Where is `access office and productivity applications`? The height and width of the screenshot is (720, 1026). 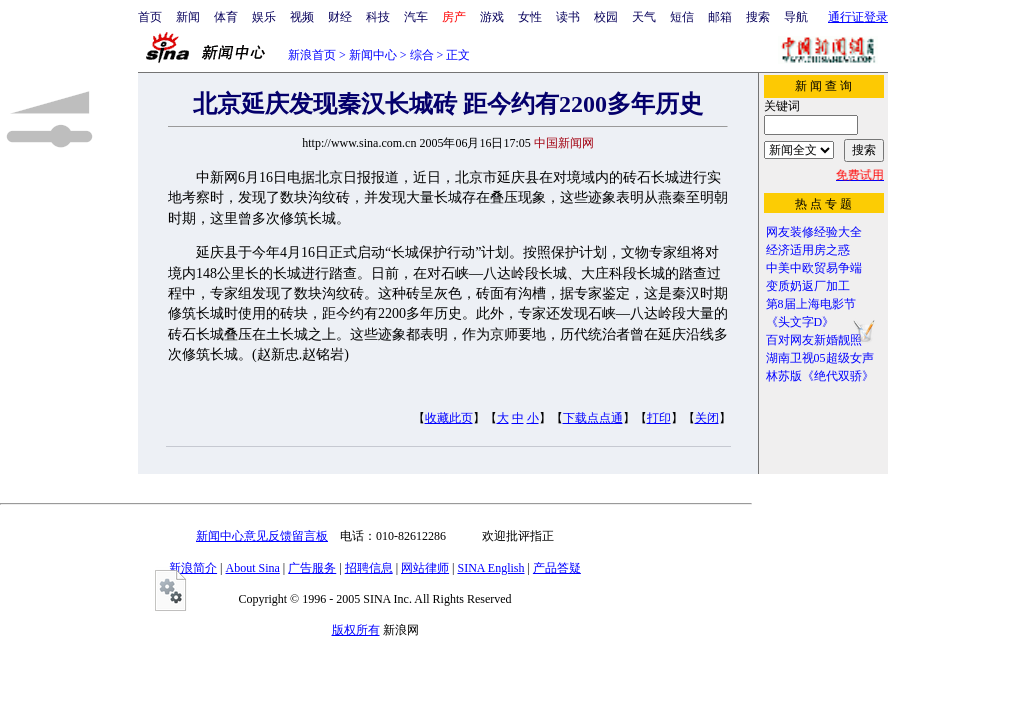 access office and productivity applications is located at coordinates (864, 330).